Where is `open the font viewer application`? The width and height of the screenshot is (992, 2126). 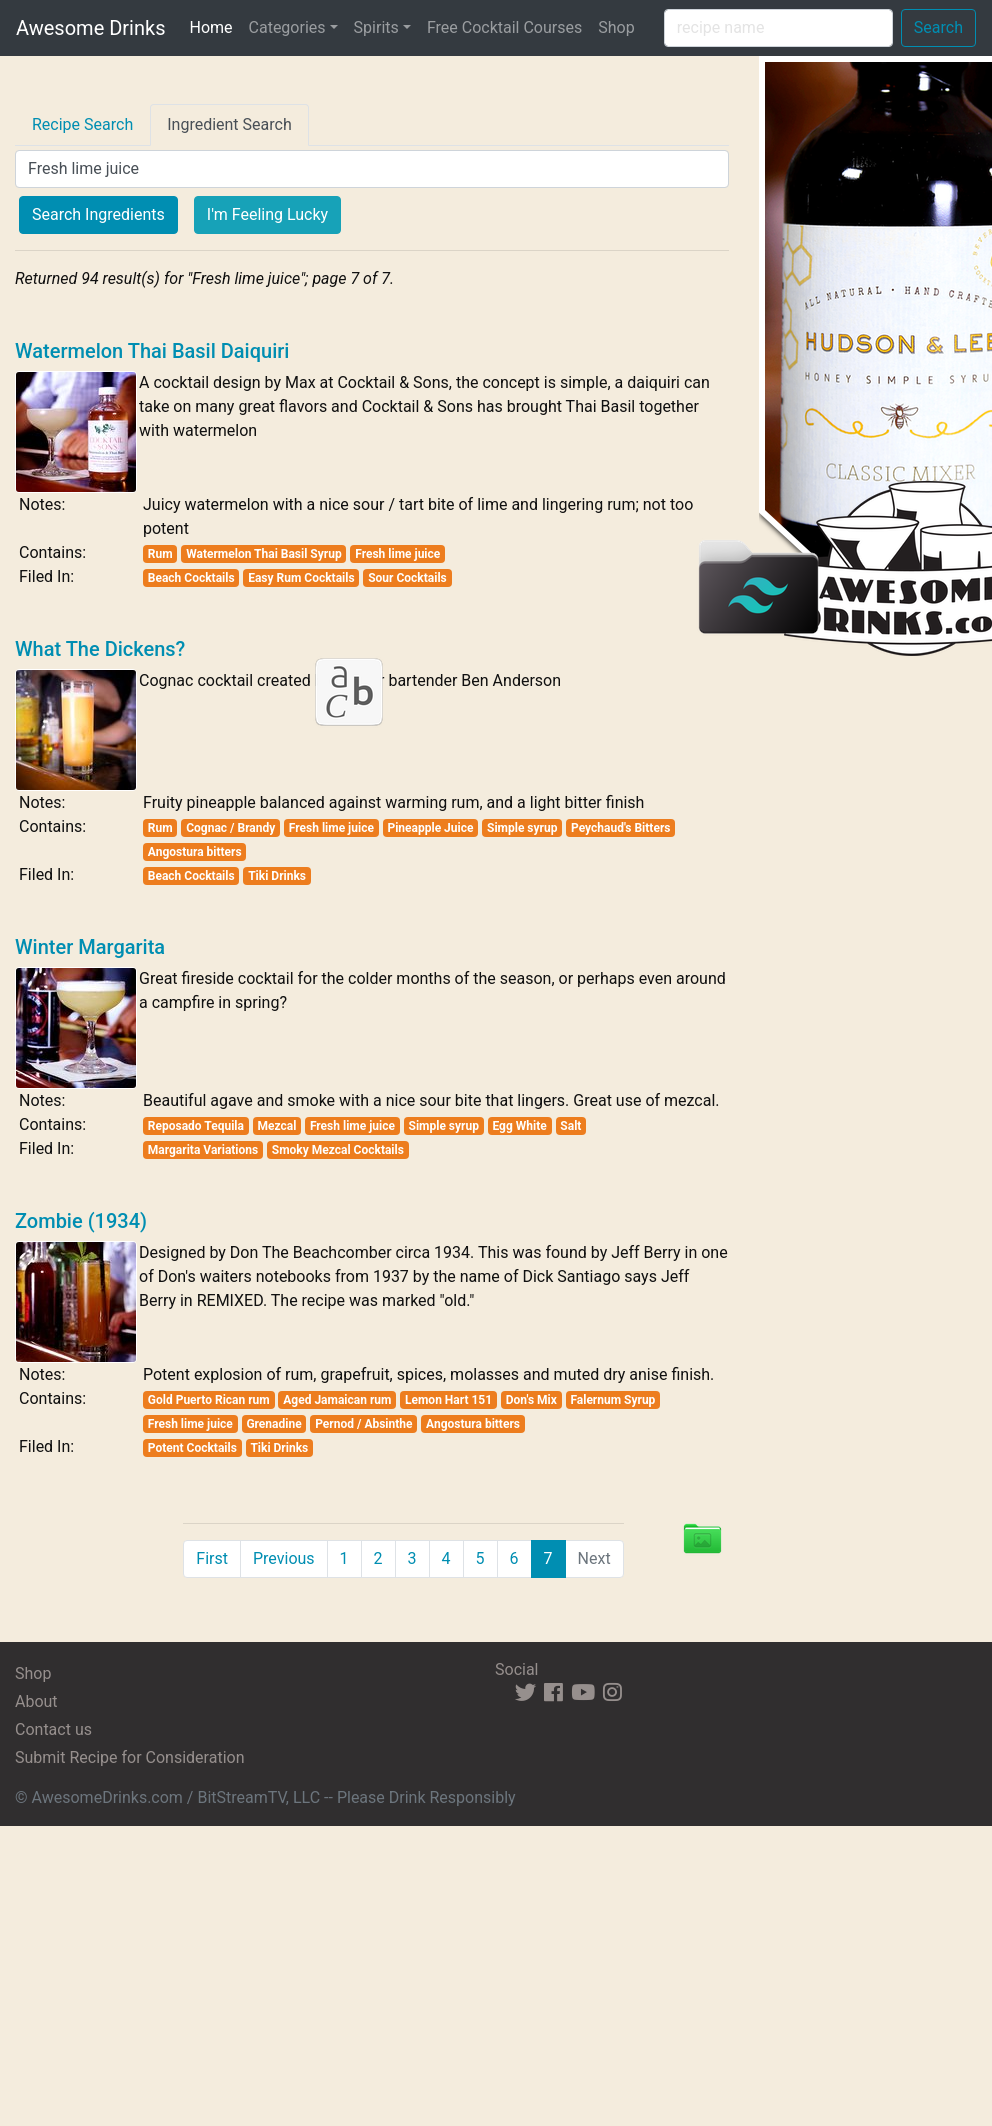 open the font viewer application is located at coordinates (349, 692).